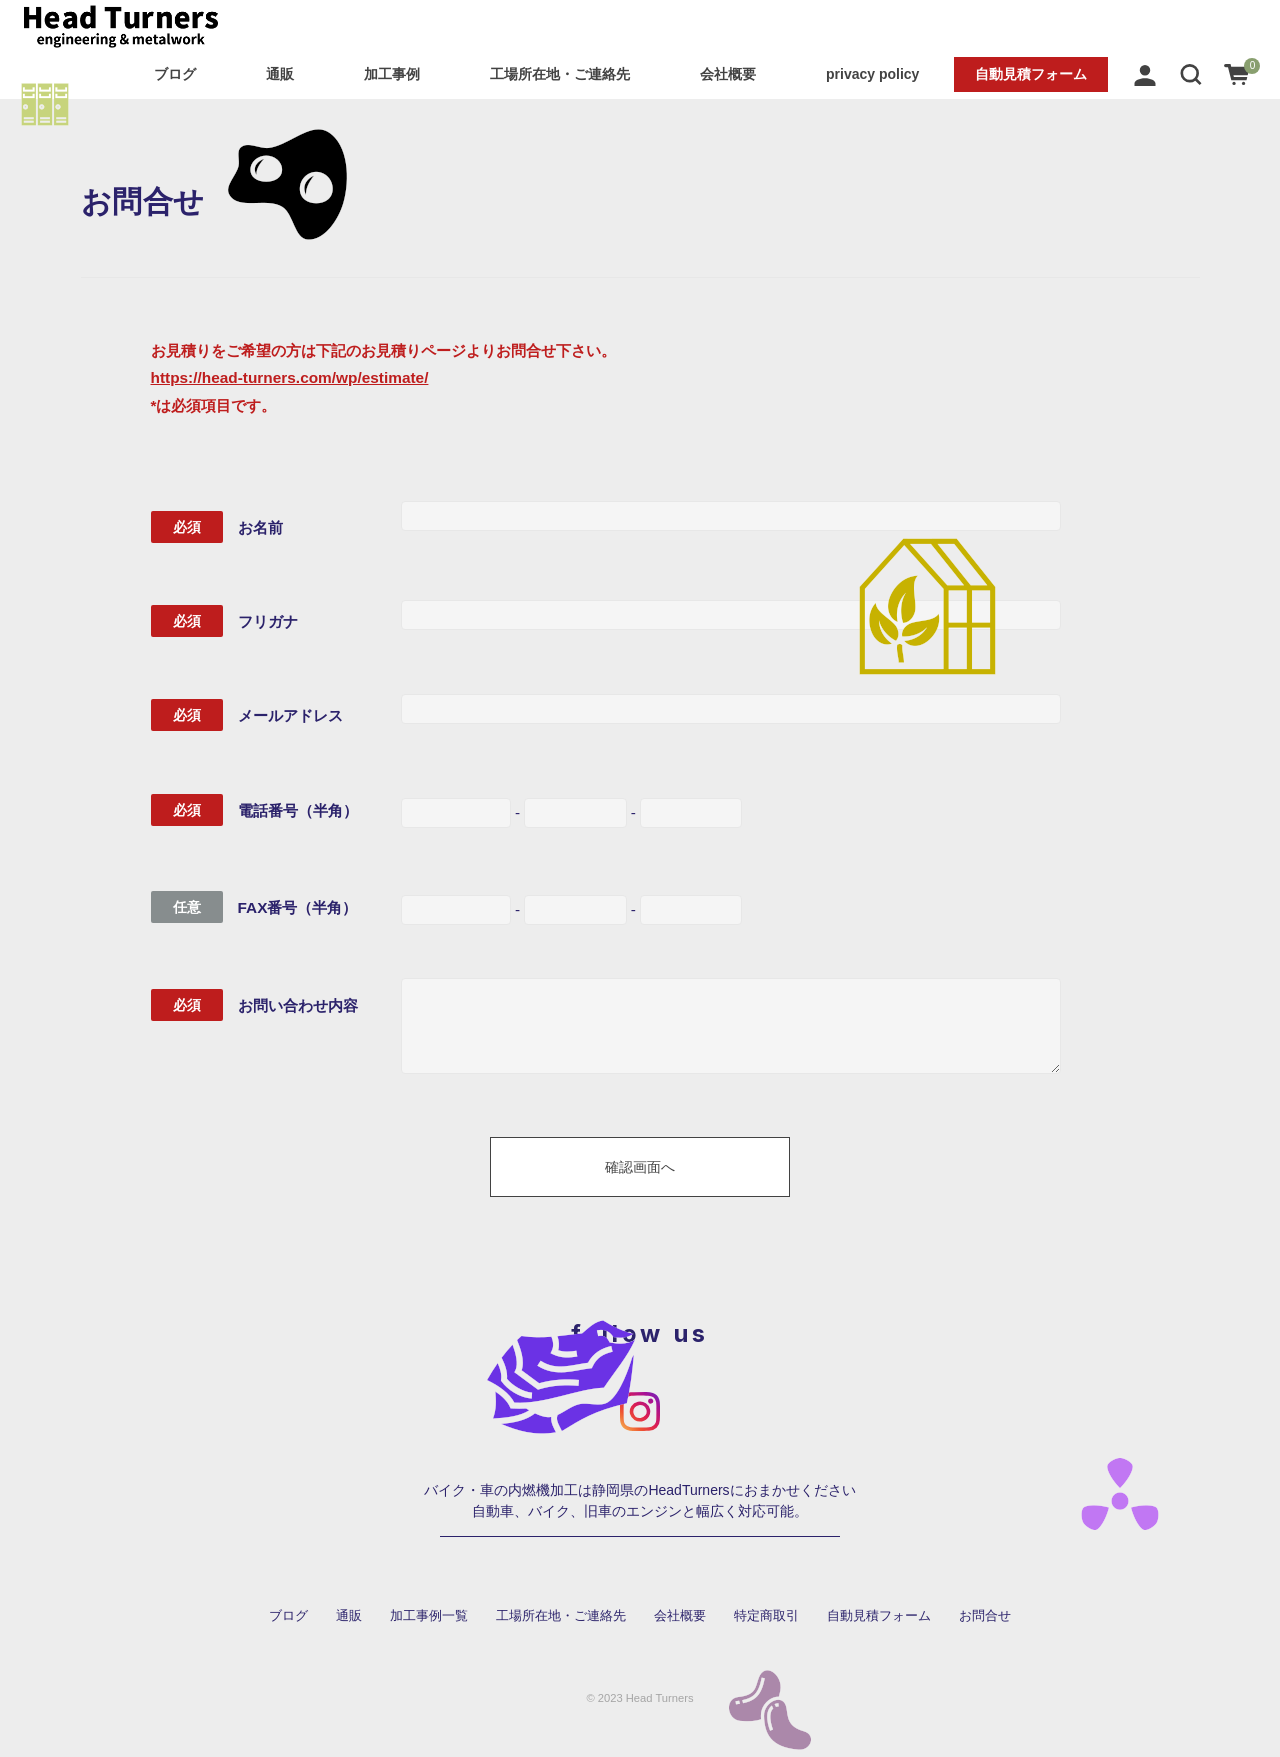  Describe the element at coordinates (927, 606) in the screenshot. I see `access greenhouse or garden management` at that location.